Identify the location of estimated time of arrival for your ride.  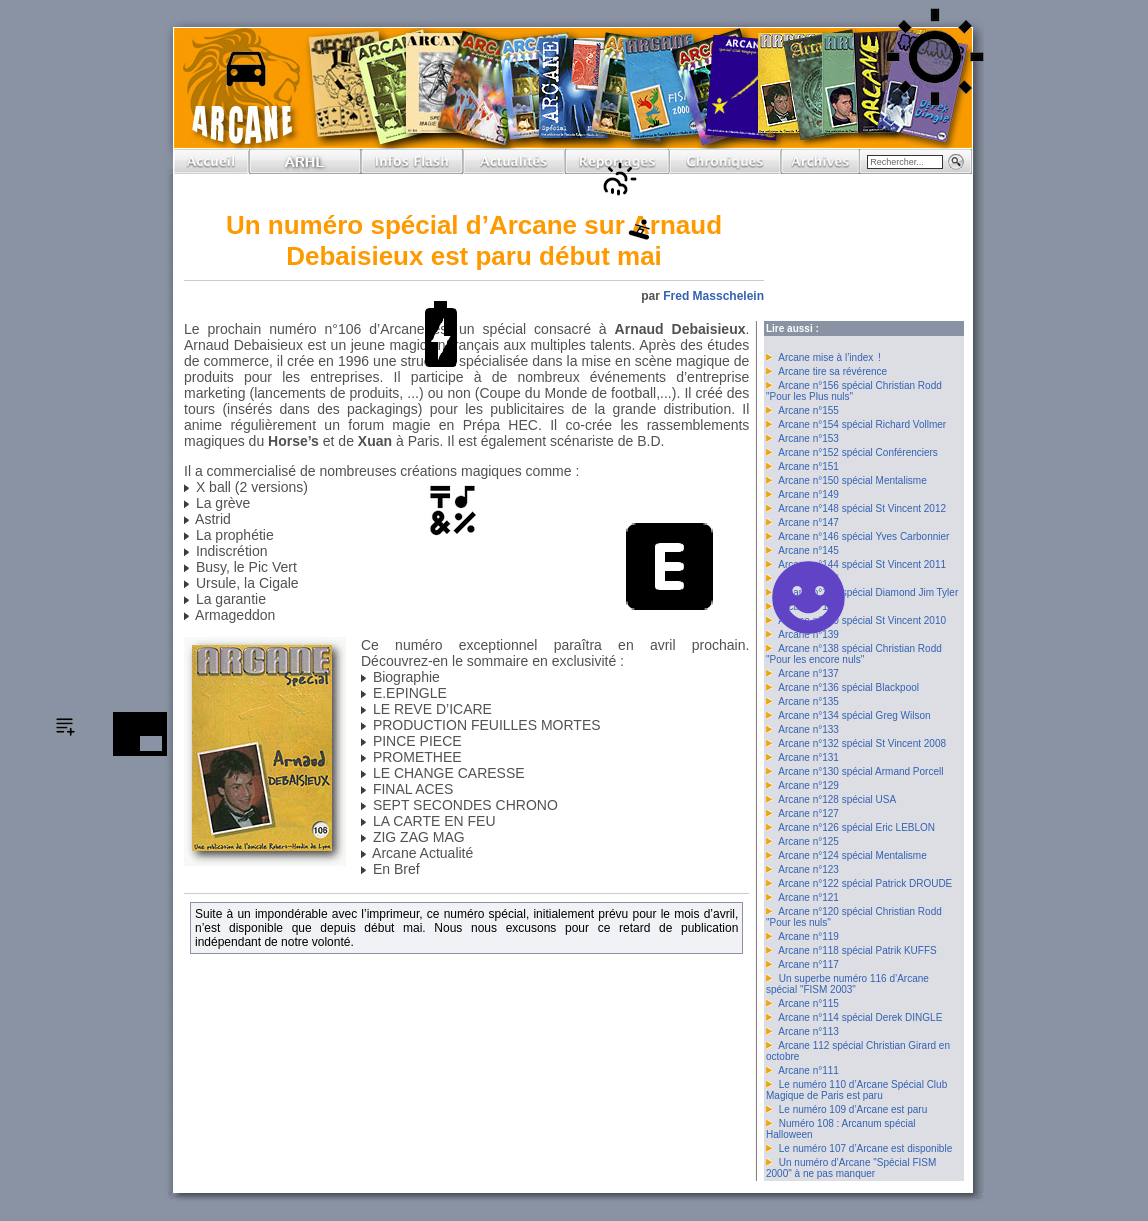
(246, 69).